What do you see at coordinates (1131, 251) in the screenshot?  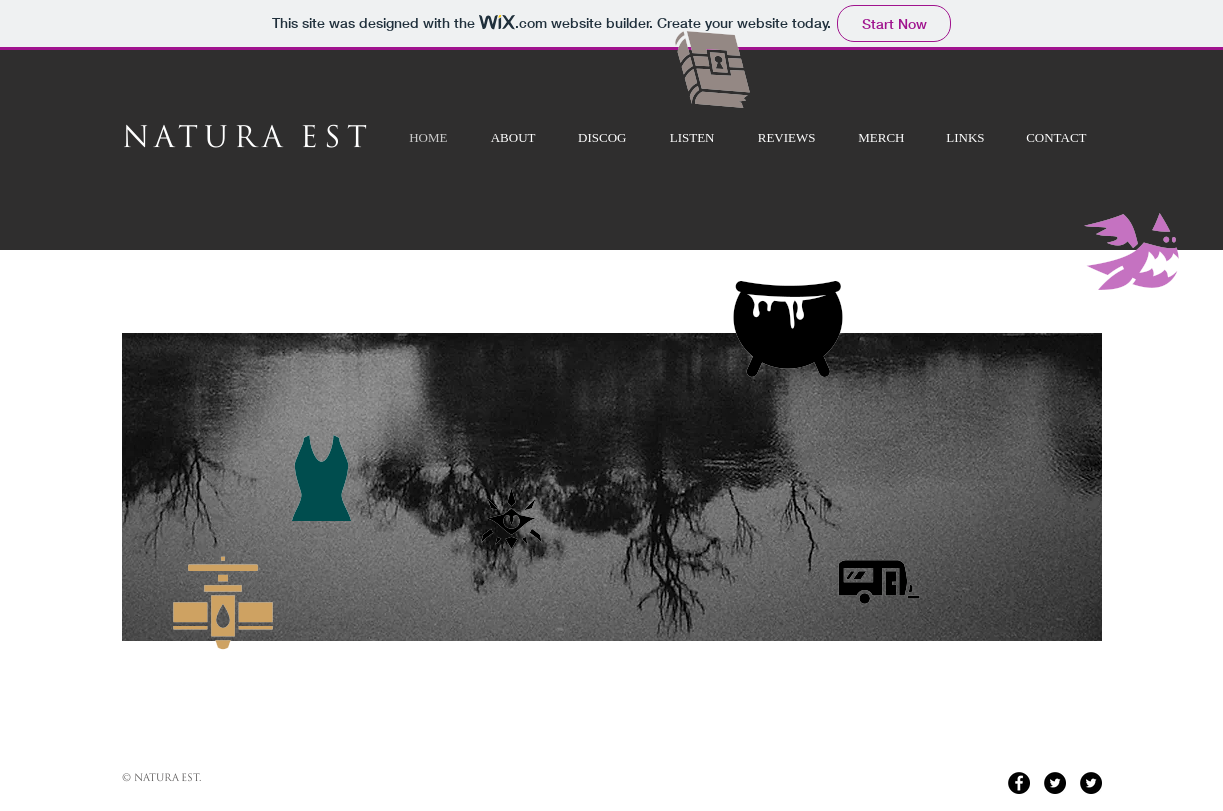 I see `ghost character or enemy in a game interface` at bounding box center [1131, 251].